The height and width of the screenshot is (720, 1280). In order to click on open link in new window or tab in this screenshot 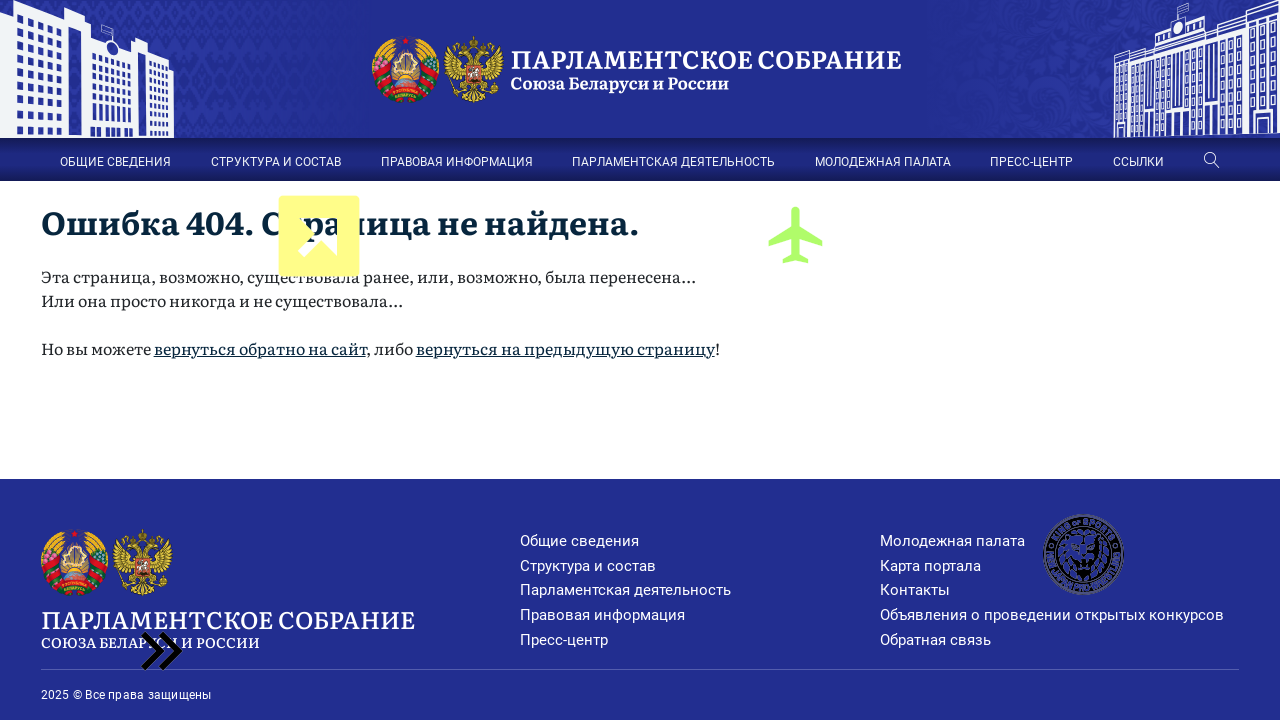, I will do `click(319, 236)`.